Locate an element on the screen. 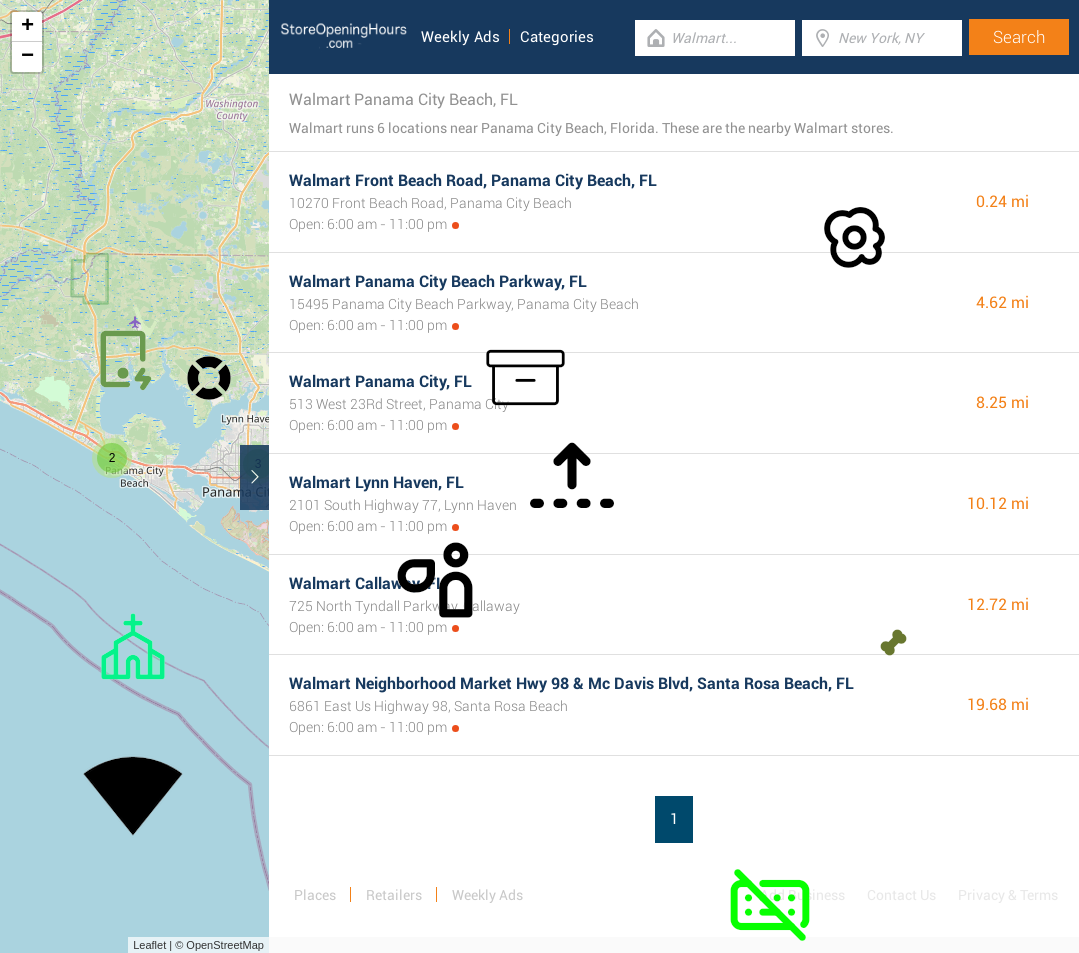 The width and height of the screenshot is (1079, 953). tablet charging status is located at coordinates (123, 359).